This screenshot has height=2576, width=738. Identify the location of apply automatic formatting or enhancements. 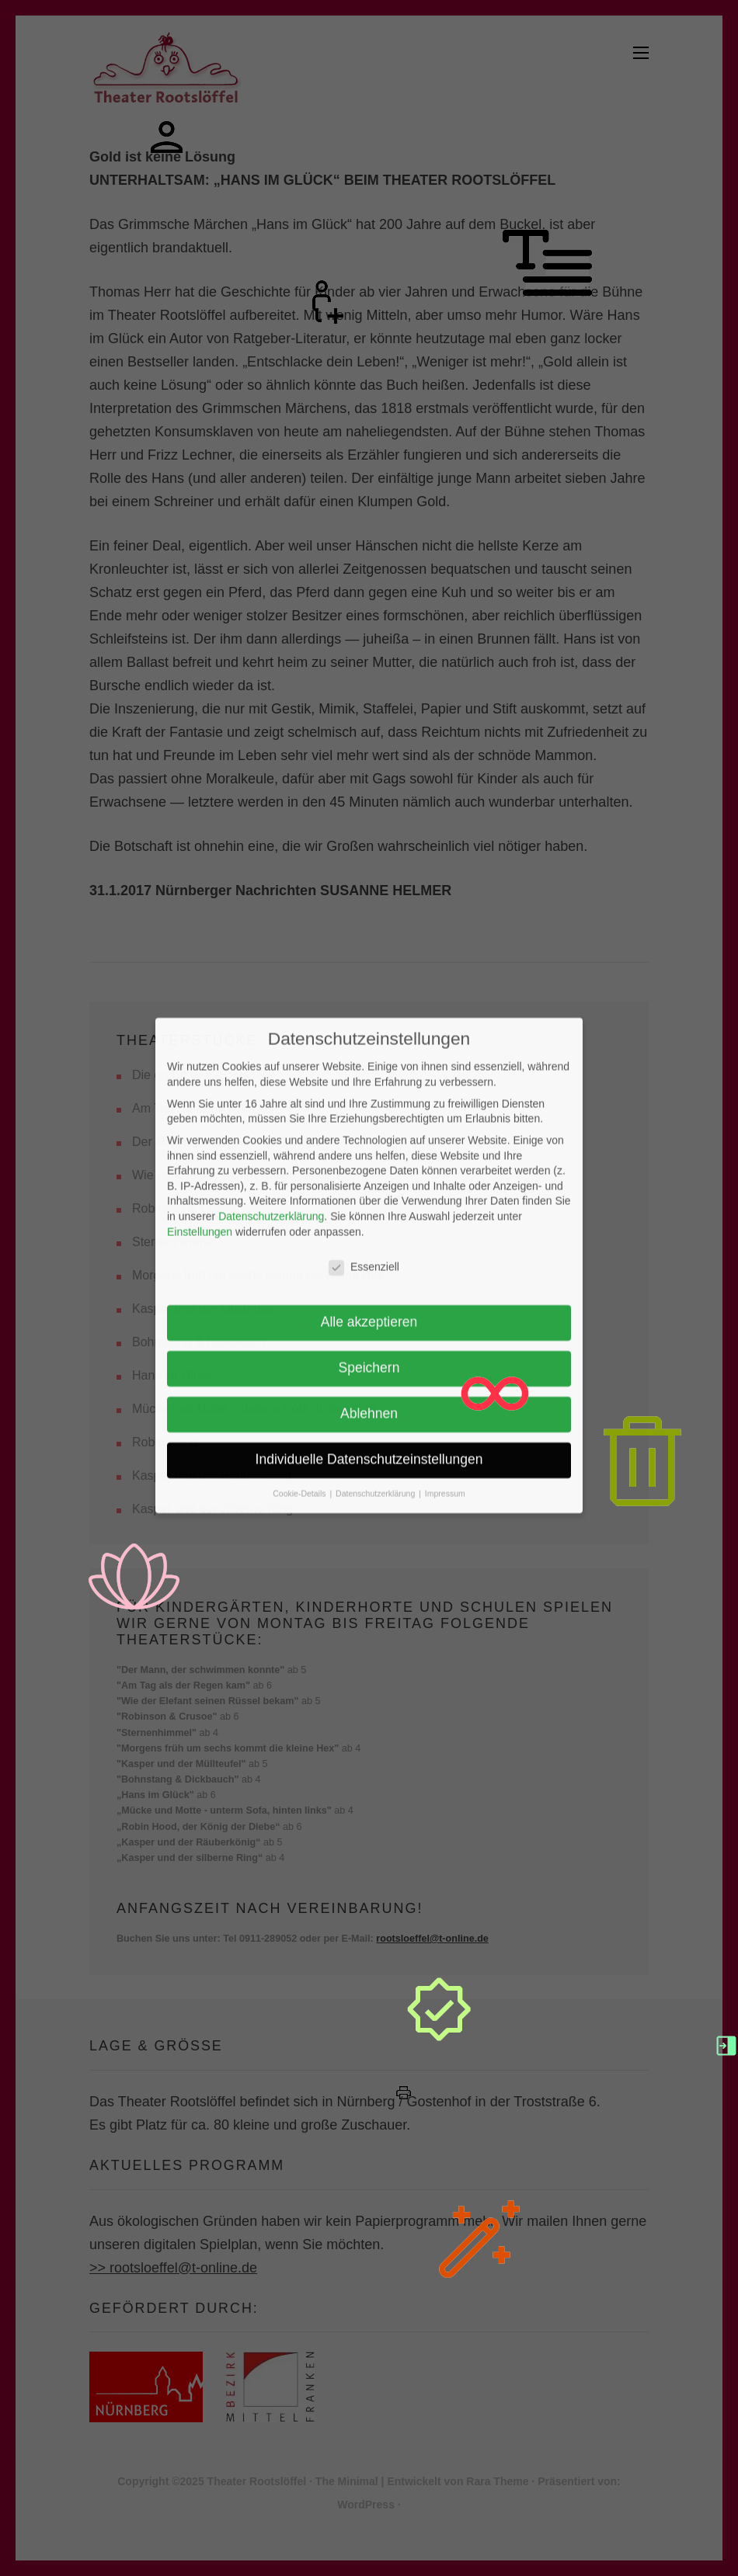
(479, 2241).